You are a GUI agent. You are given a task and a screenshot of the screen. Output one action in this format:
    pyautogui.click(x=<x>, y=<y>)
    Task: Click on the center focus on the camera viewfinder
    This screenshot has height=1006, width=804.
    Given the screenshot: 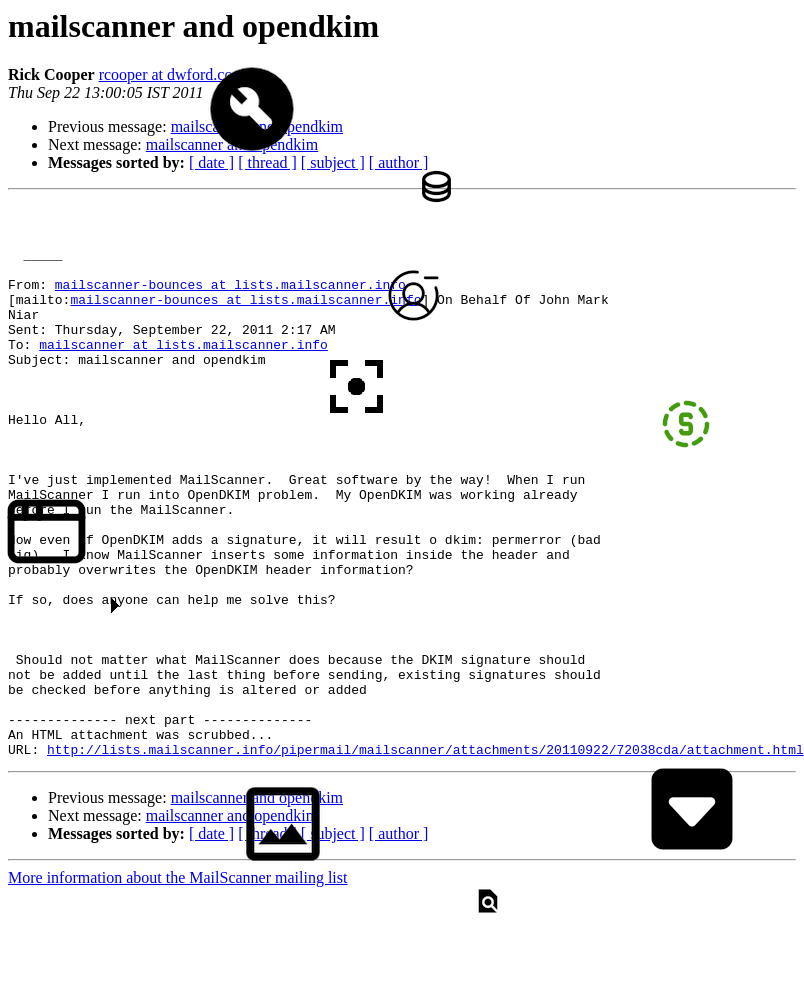 What is the action you would take?
    pyautogui.click(x=356, y=386)
    